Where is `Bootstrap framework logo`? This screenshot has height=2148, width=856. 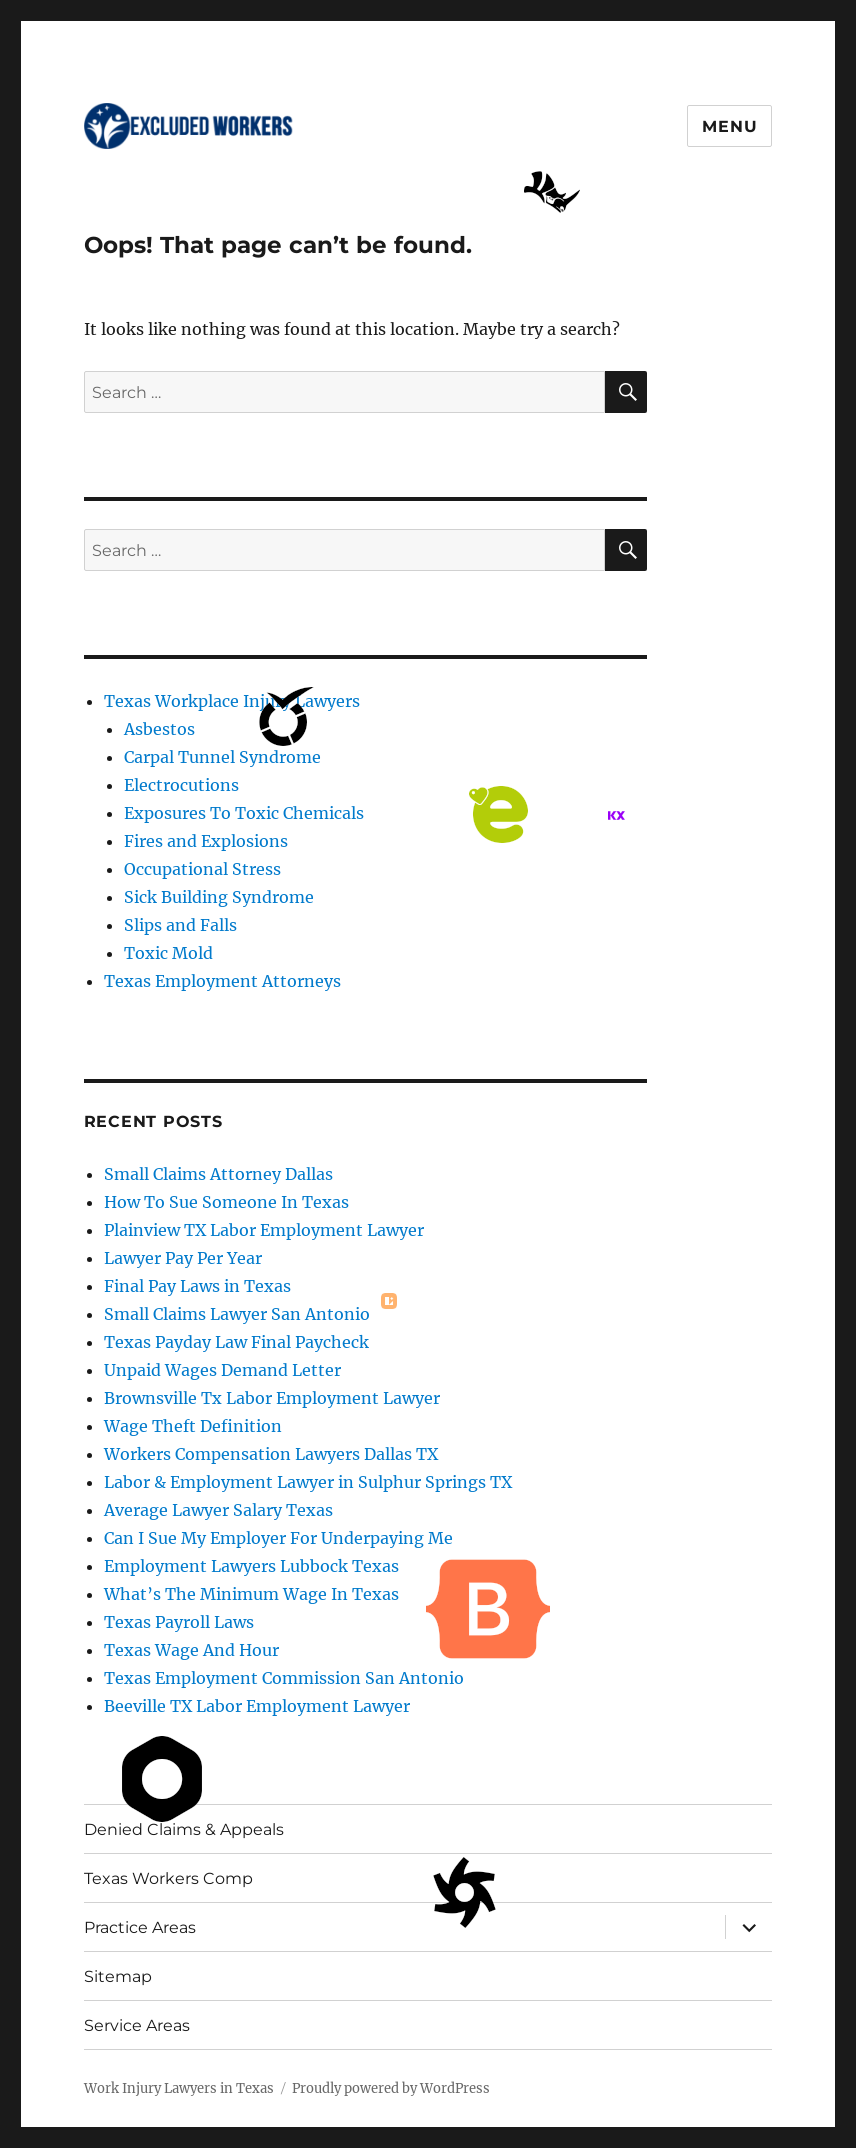 Bootstrap framework logo is located at coordinates (488, 1609).